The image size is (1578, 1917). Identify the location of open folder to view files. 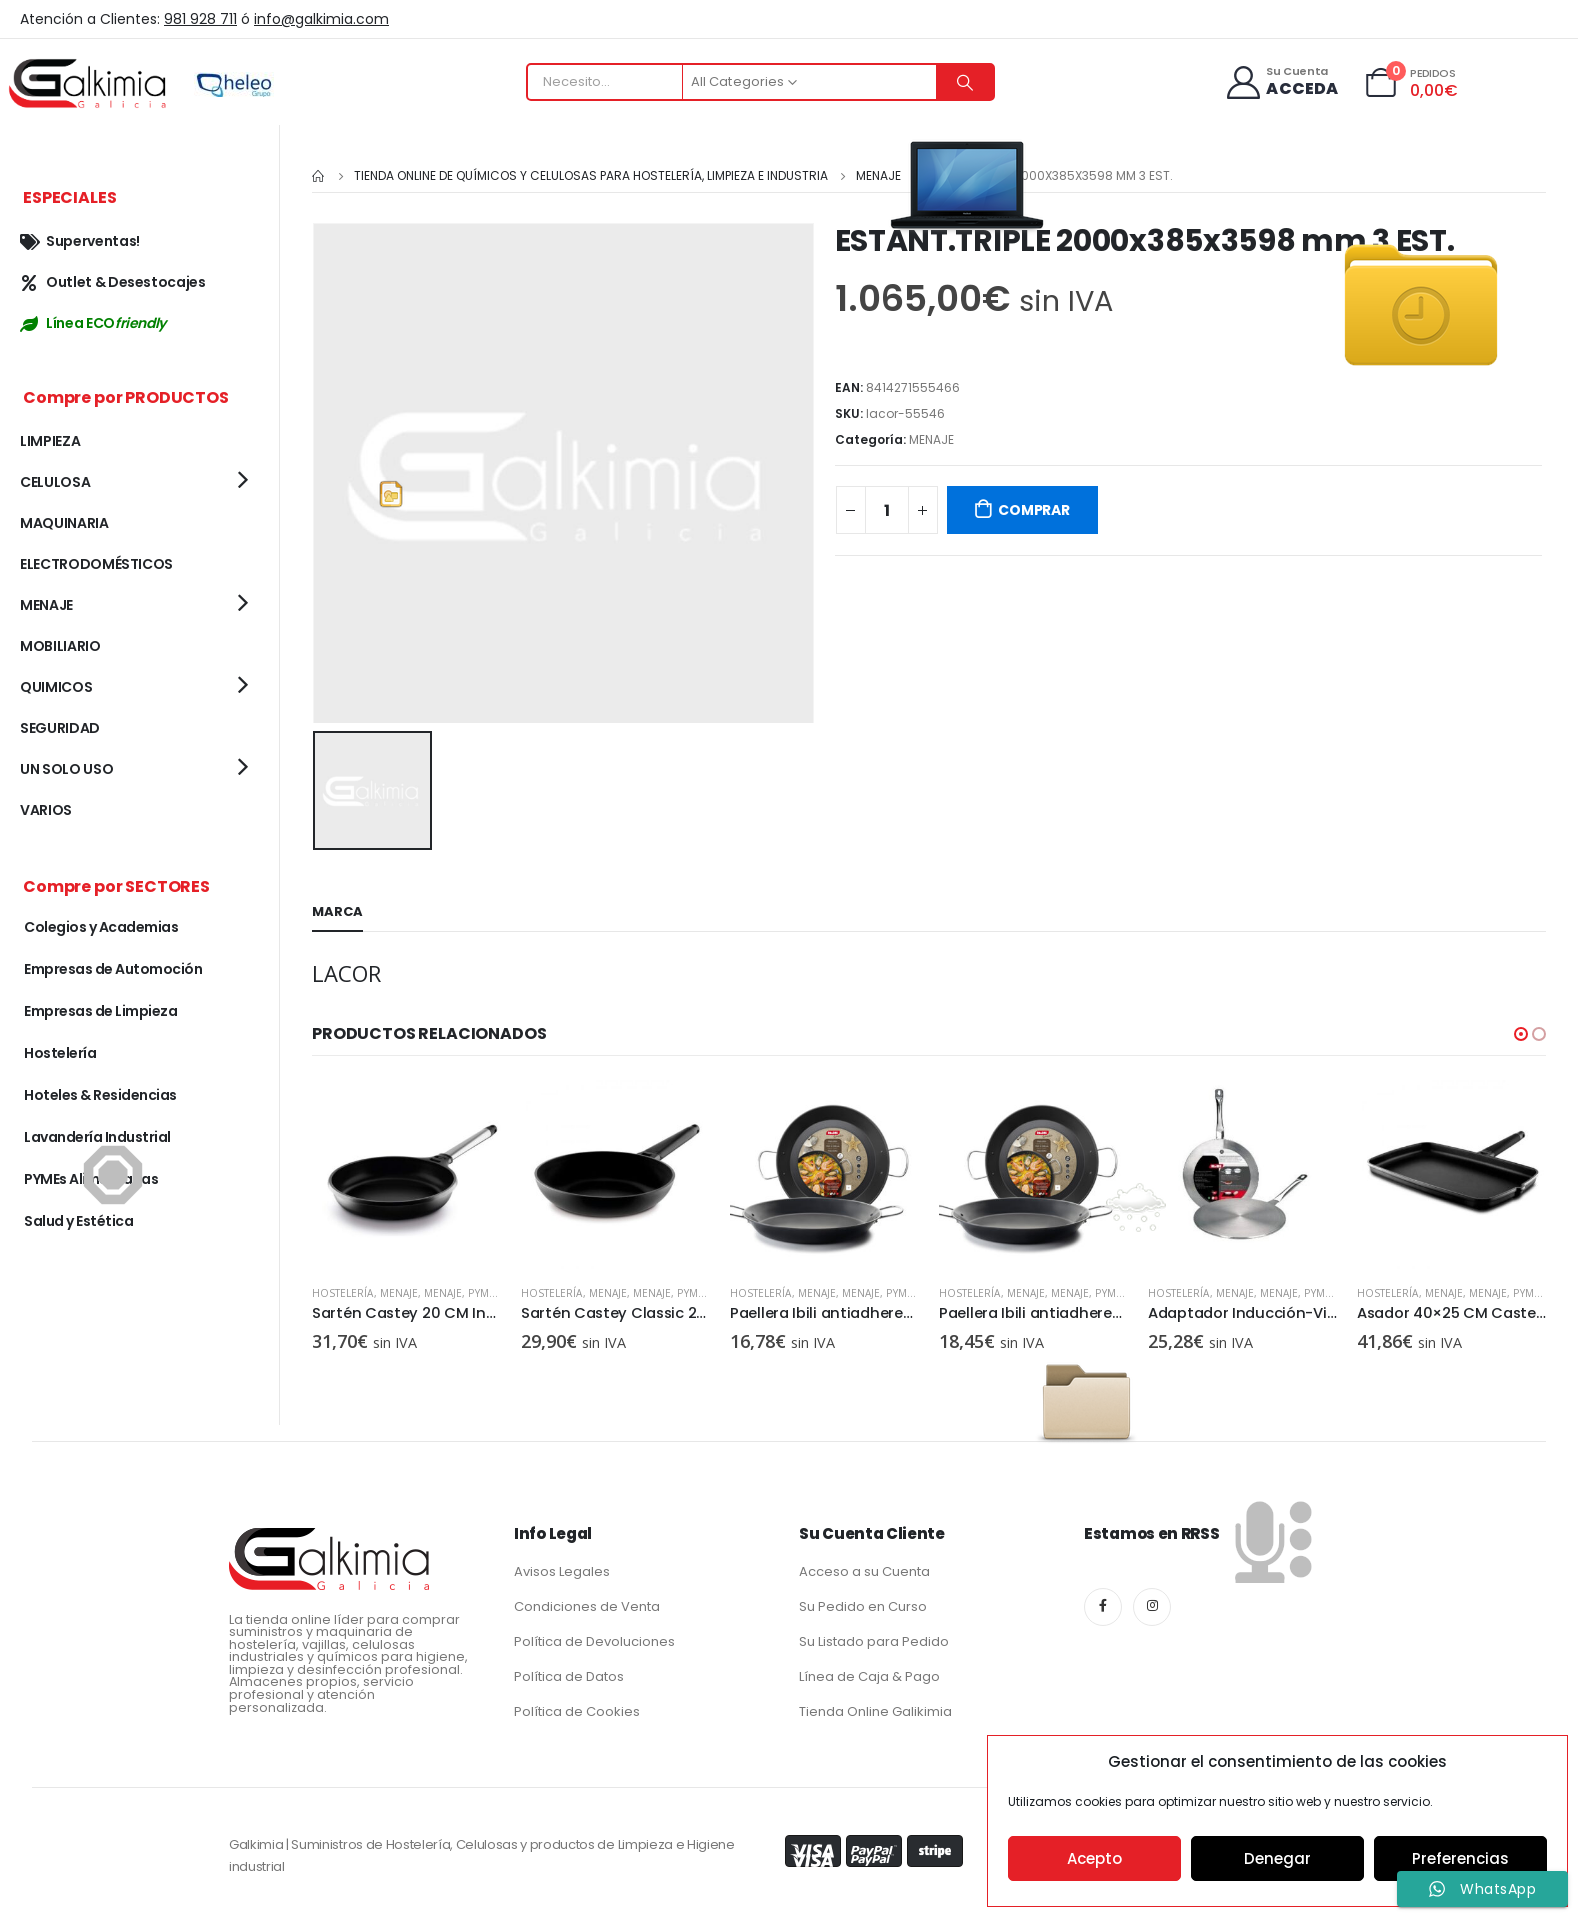
(1086, 1406).